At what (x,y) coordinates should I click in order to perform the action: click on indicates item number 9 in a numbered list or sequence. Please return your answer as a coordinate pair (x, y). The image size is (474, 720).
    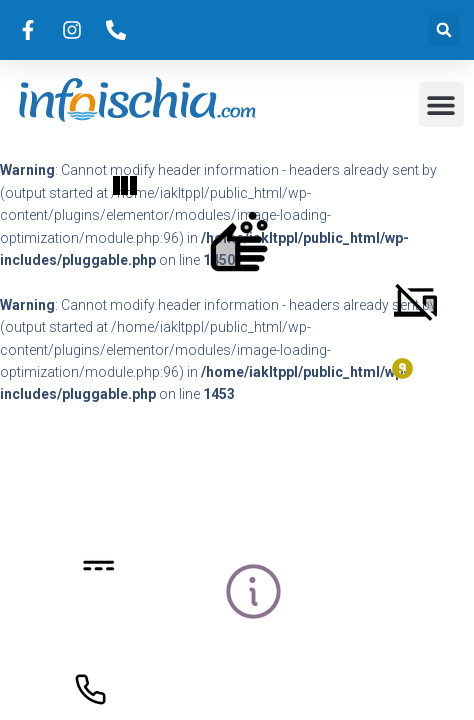
    Looking at the image, I should click on (402, 368).